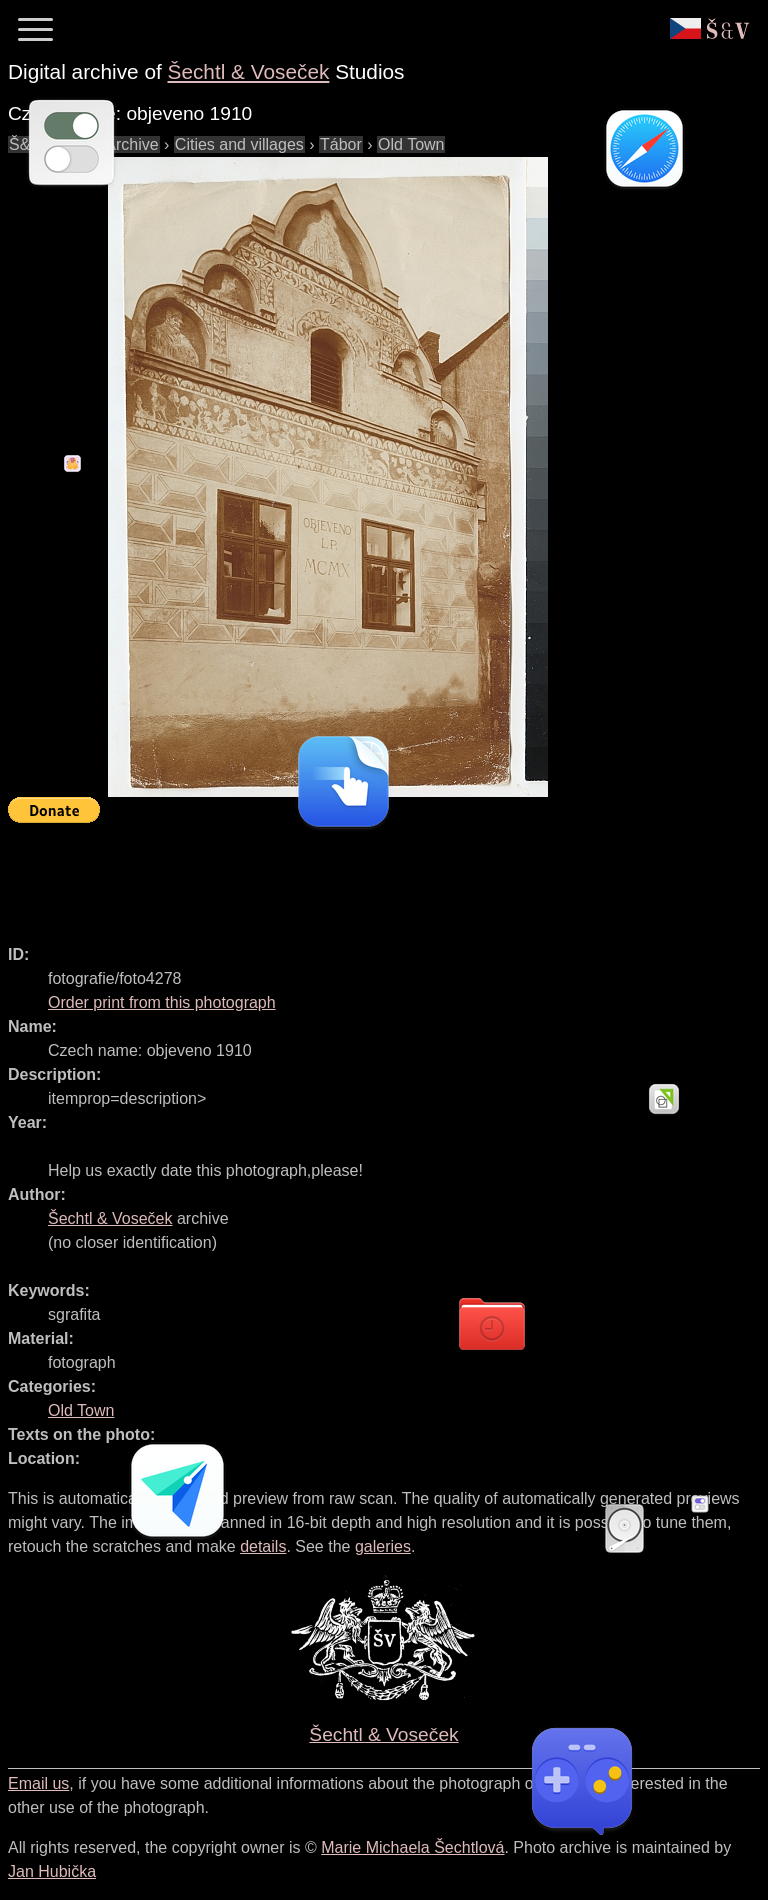 This screenshot has width=768, height=1900. What do you see at coordinates (624, 1528) in the screenshot?
I see `open disk management utility` at bounding box center [624, 1528].